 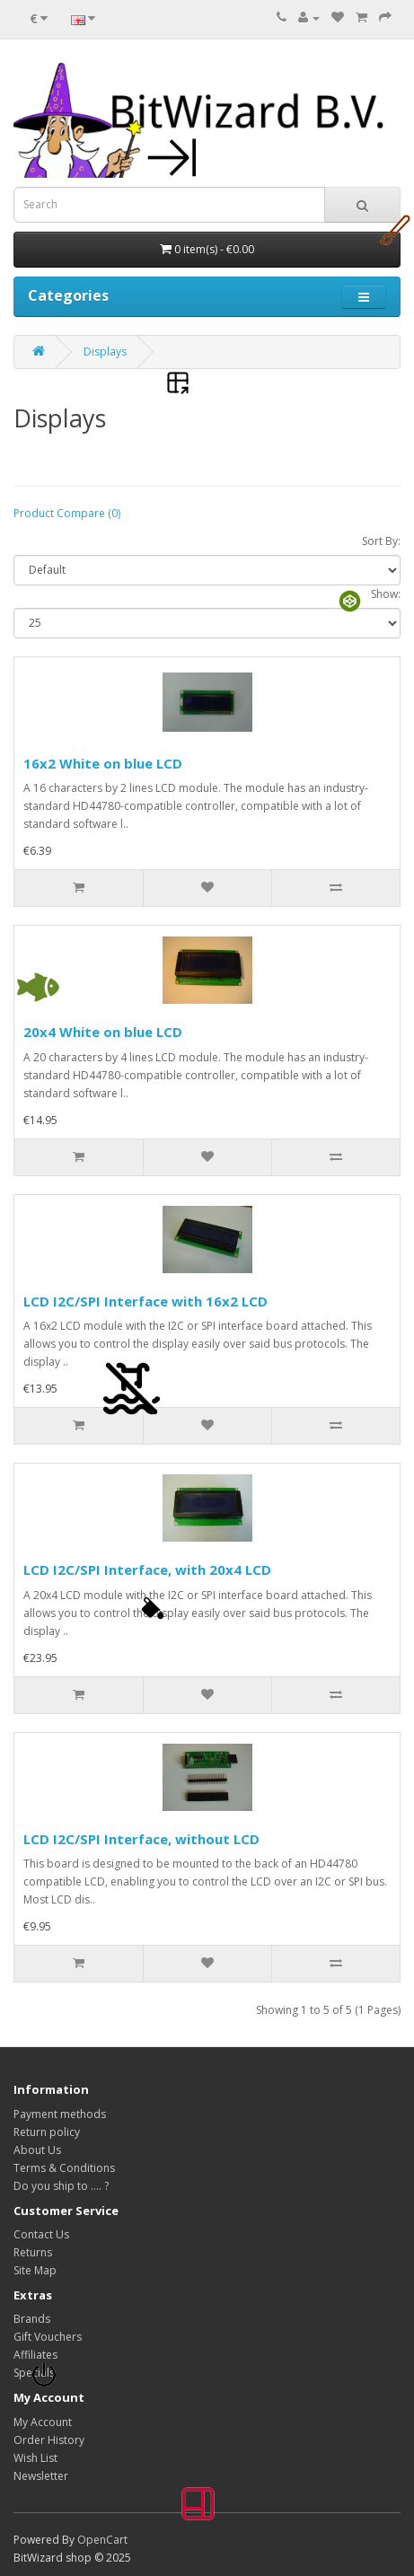 What do you see at coordinates (38, 987) in the screenshot?
I see `access fishing or aquarium features` at bounding box center [38, 987].